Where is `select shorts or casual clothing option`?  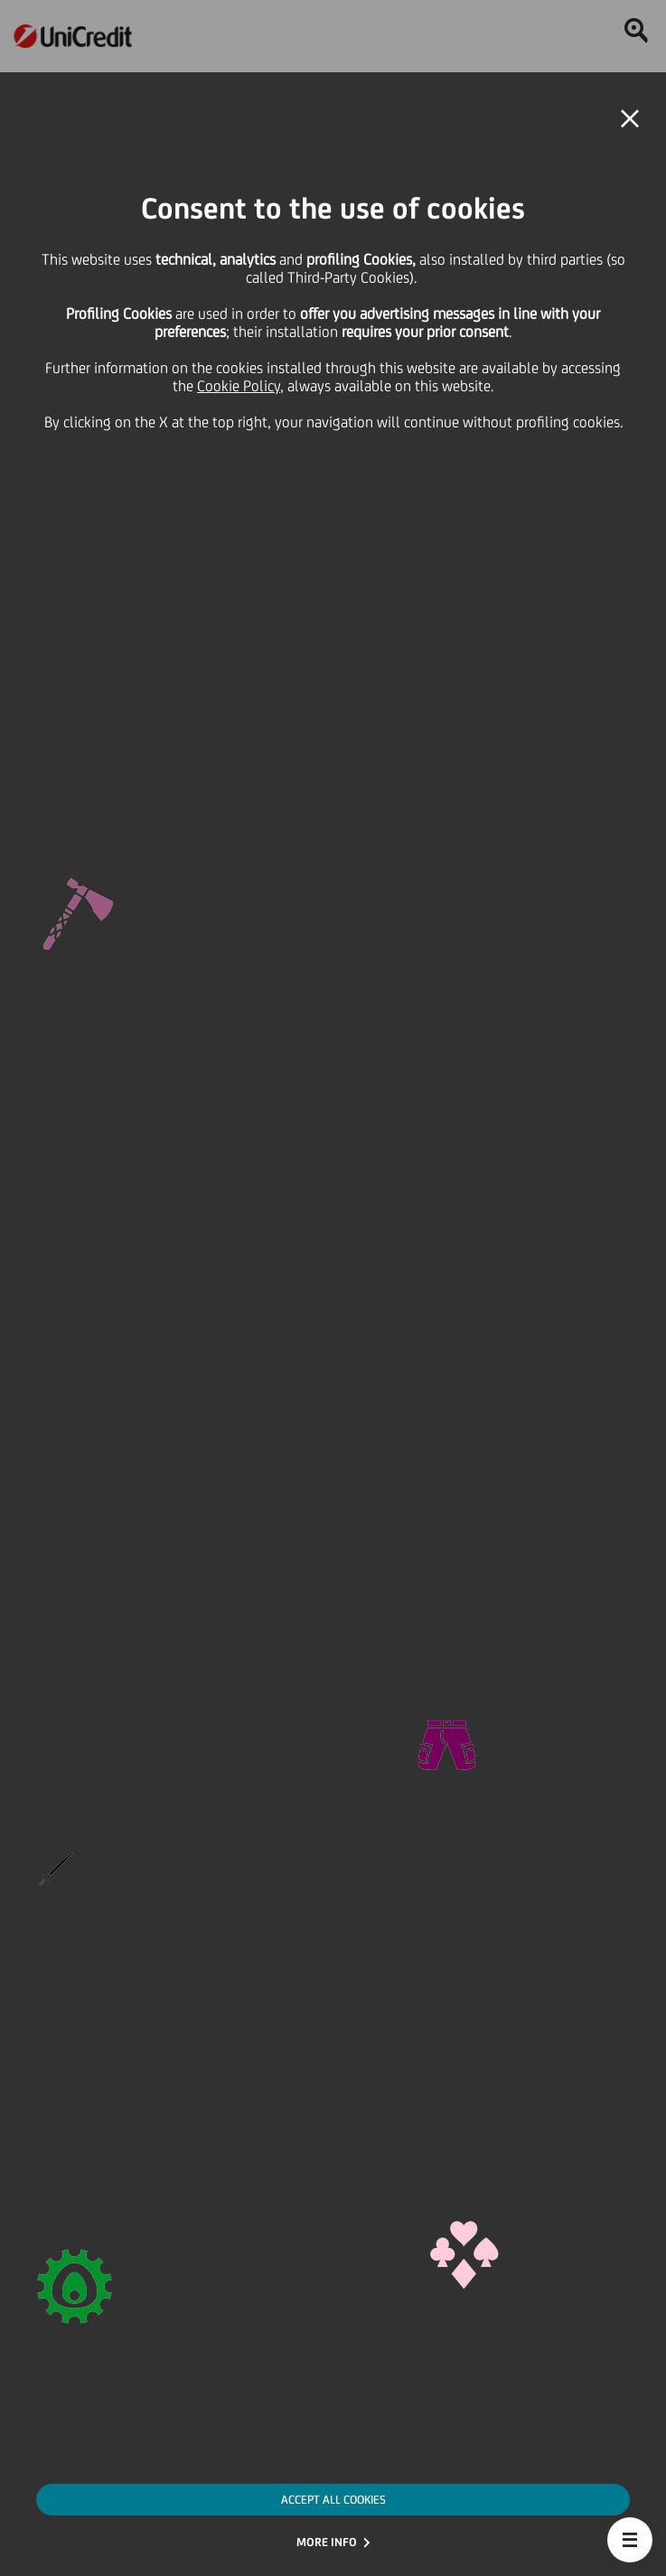 select shorts or casual clothing option is located at coordinates (446, 1745).